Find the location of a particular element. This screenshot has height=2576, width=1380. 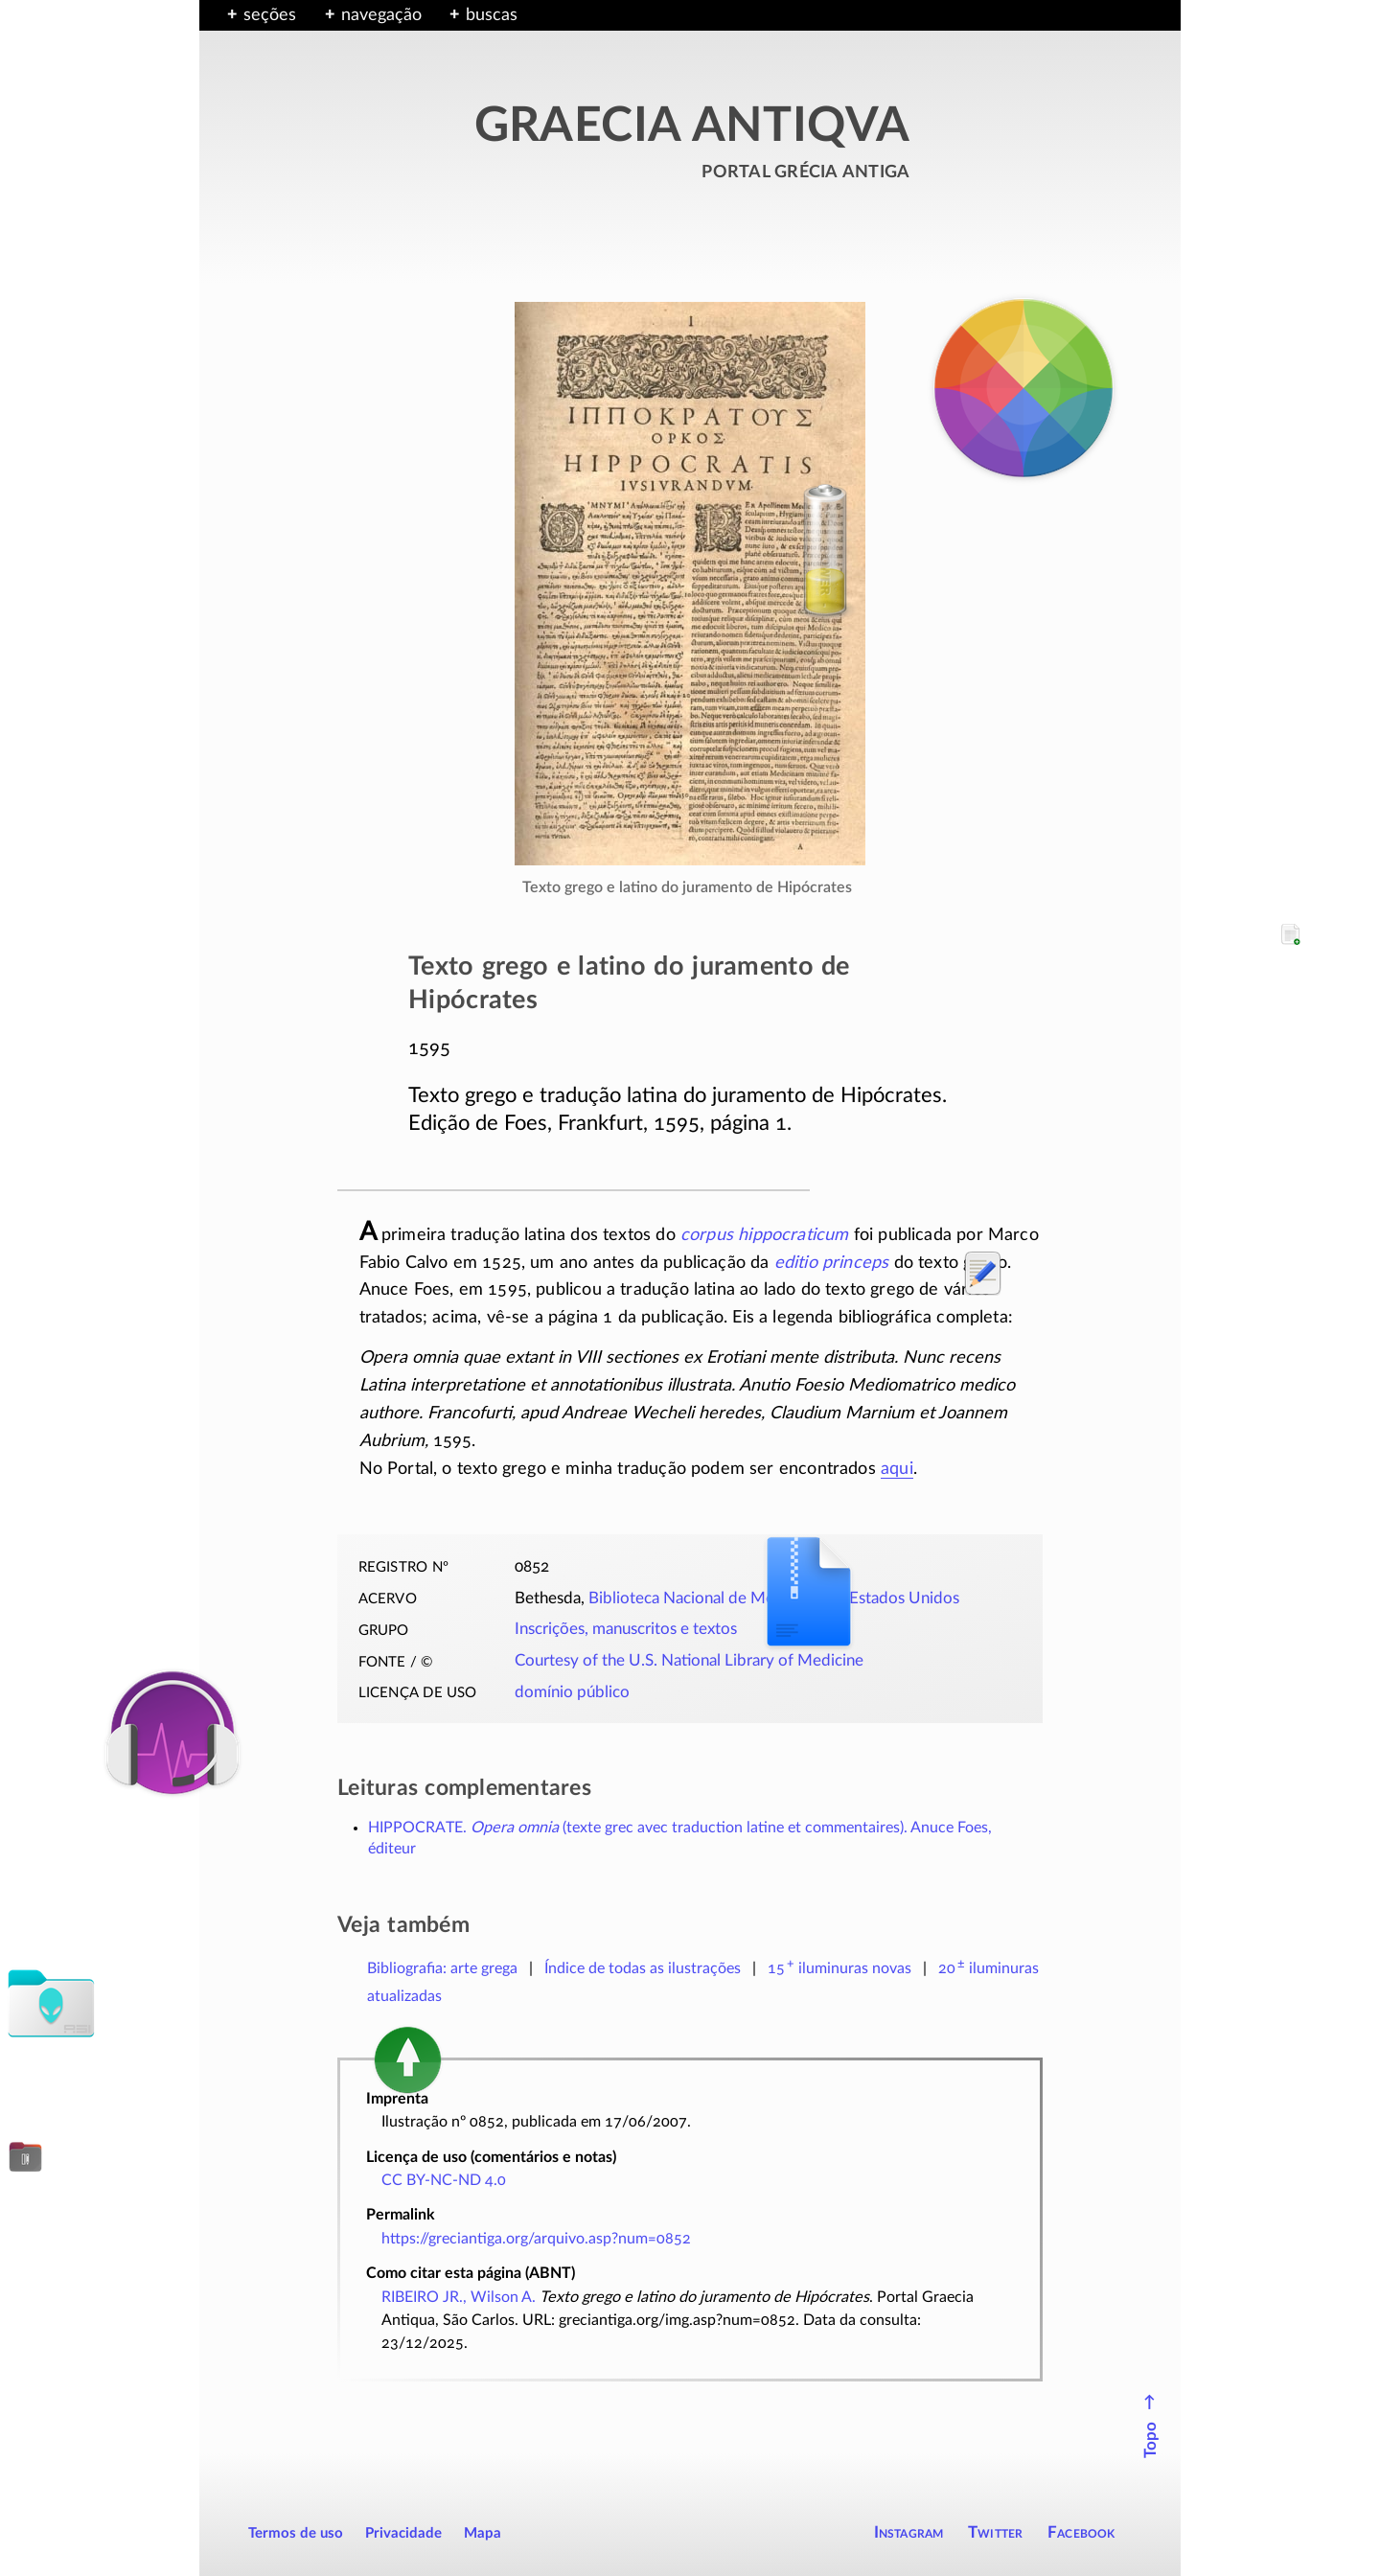

open color preferences or theme settings is located at coordinates (1024, 388).